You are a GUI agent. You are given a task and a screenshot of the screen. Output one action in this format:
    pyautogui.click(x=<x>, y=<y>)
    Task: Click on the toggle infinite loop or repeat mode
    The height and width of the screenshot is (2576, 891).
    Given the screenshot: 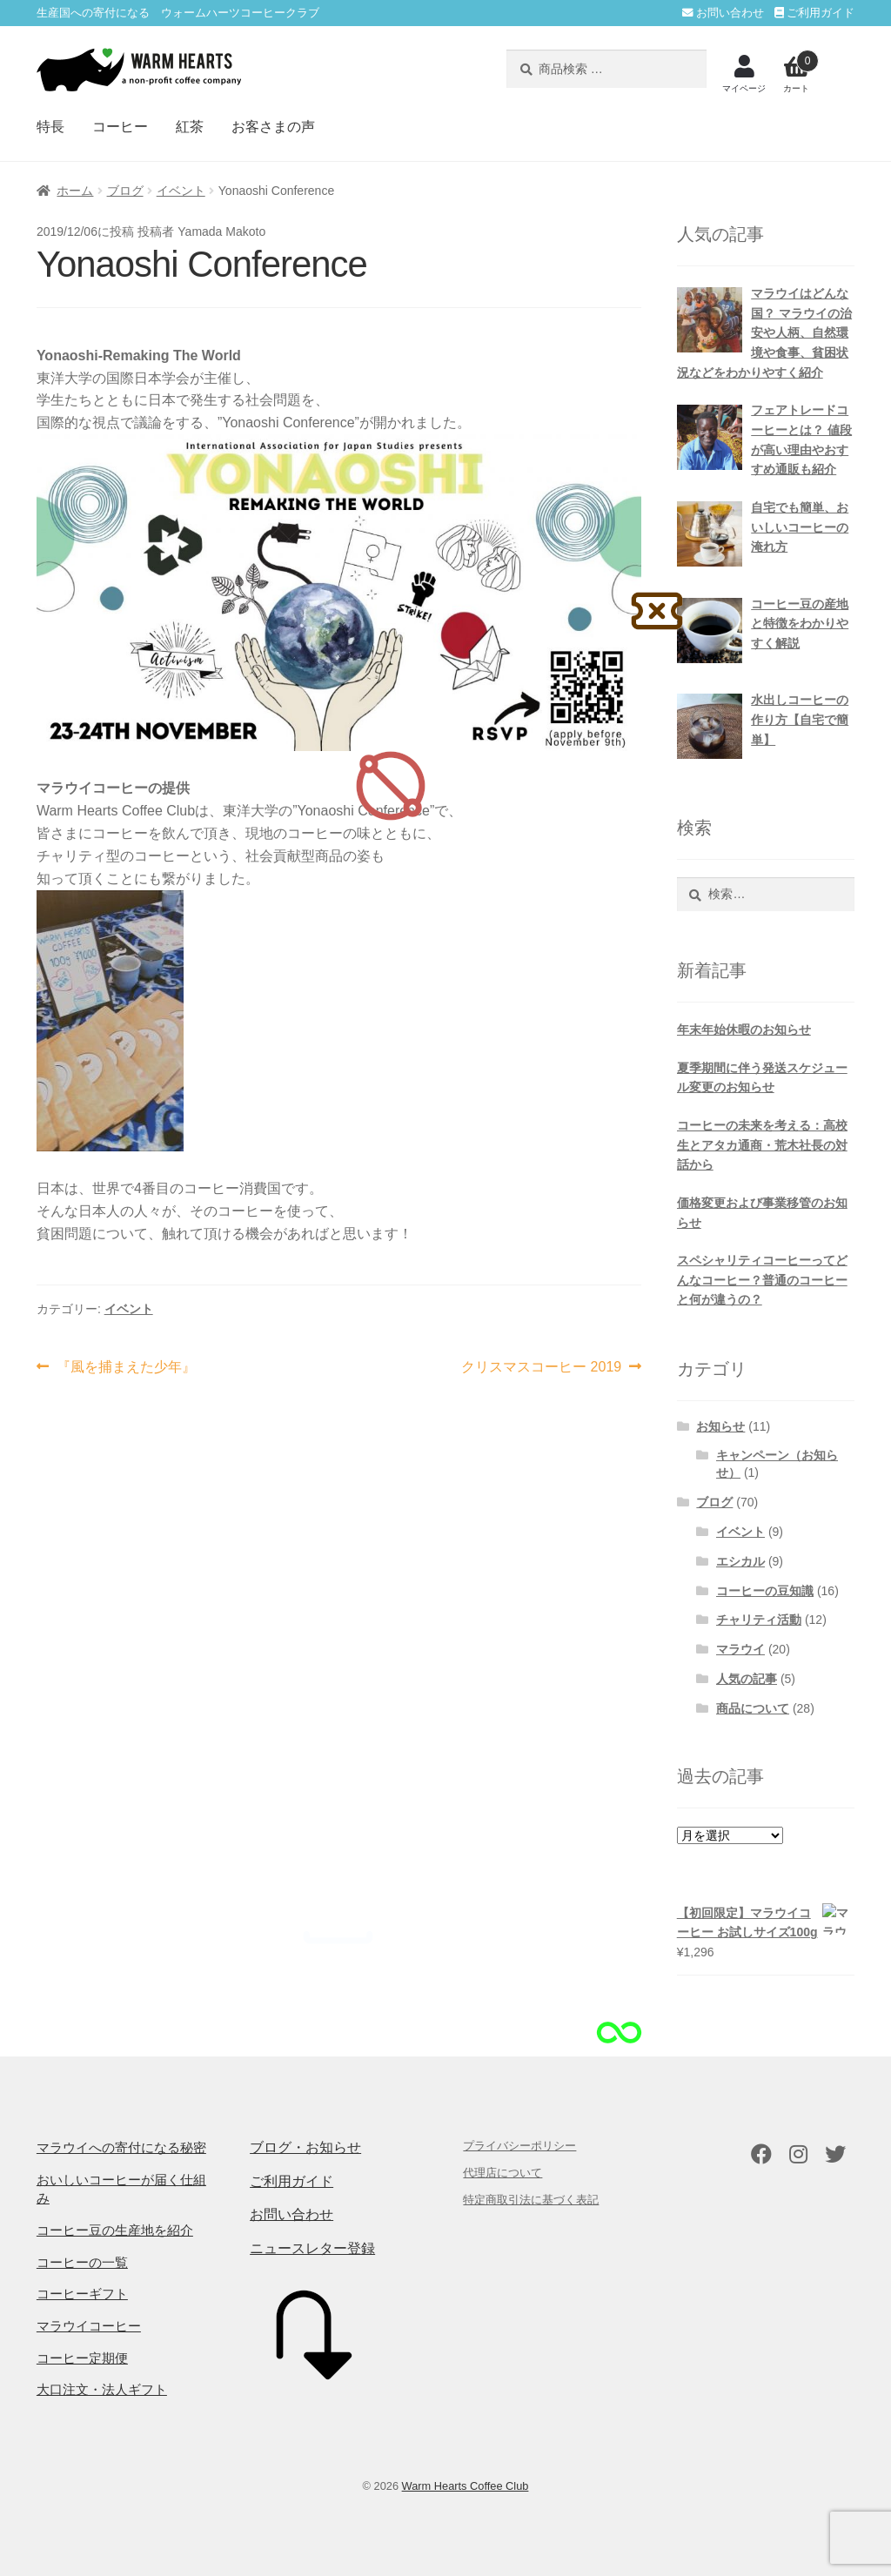 What is the action you would take?
    pyautogui.click(x=619, y=2032)
    